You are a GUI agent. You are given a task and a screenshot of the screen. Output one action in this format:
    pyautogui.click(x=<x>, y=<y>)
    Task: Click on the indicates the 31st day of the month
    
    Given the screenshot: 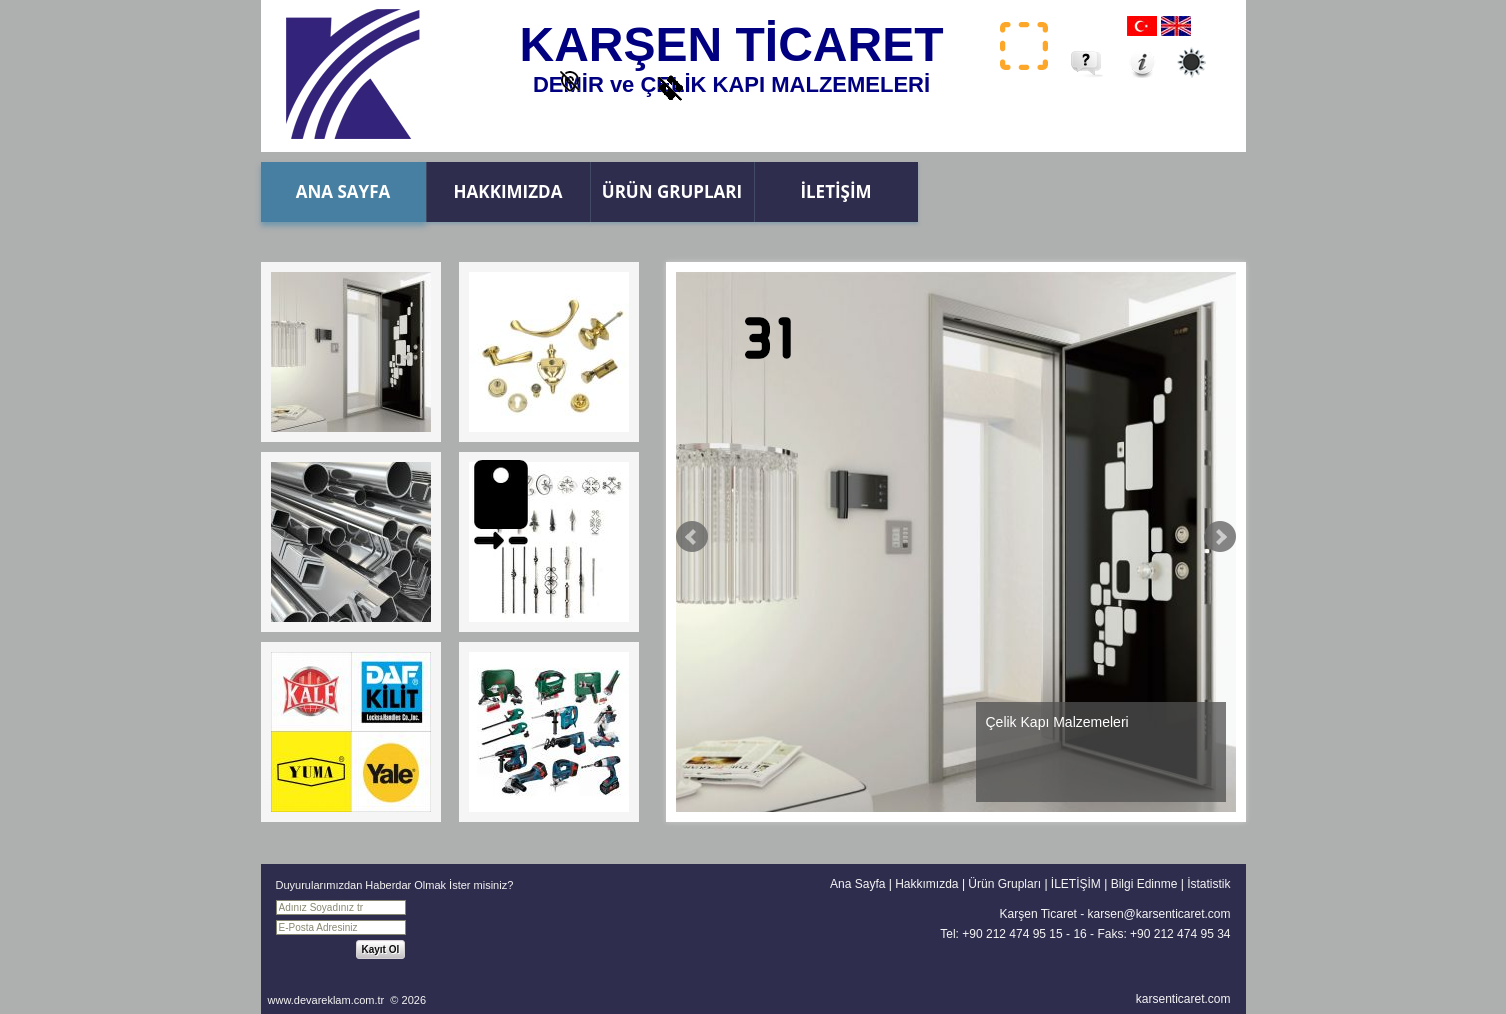 What is the action you would take?
    pyautogui.click(x=770, y=338)
    